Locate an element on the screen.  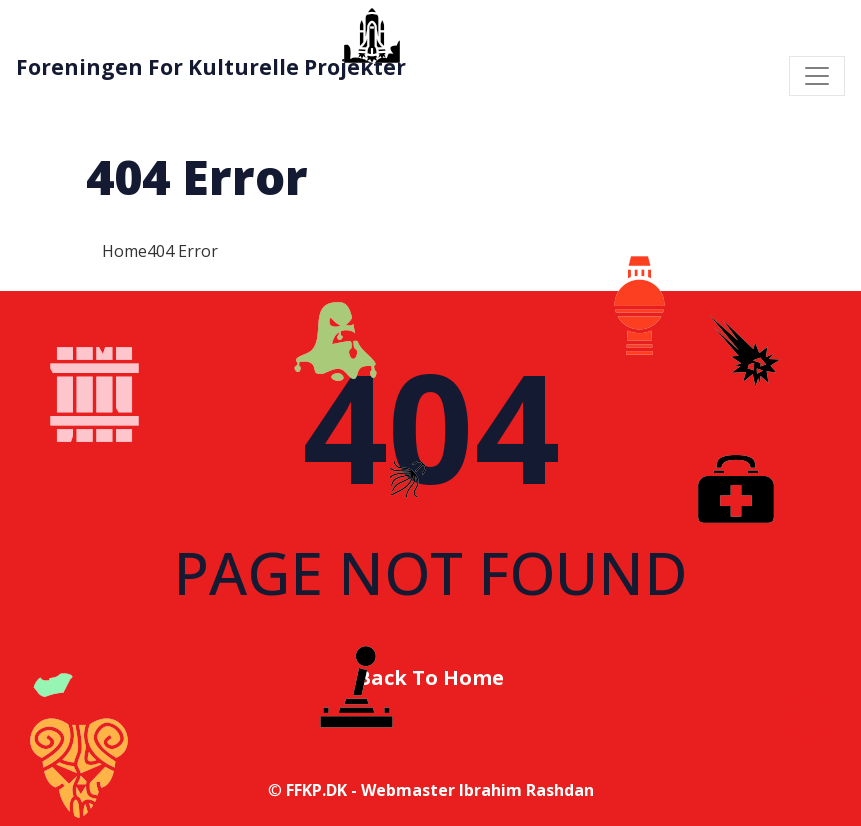
select hungary as your country or region is located at coordinates (53, 685).